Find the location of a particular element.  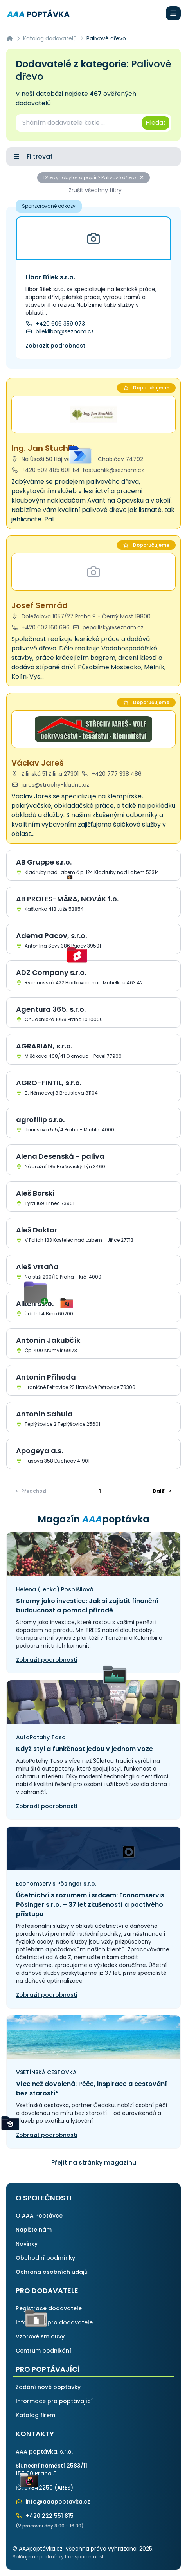

folder containing ReSharper C++ project files is located at coordinates (29, 2481).